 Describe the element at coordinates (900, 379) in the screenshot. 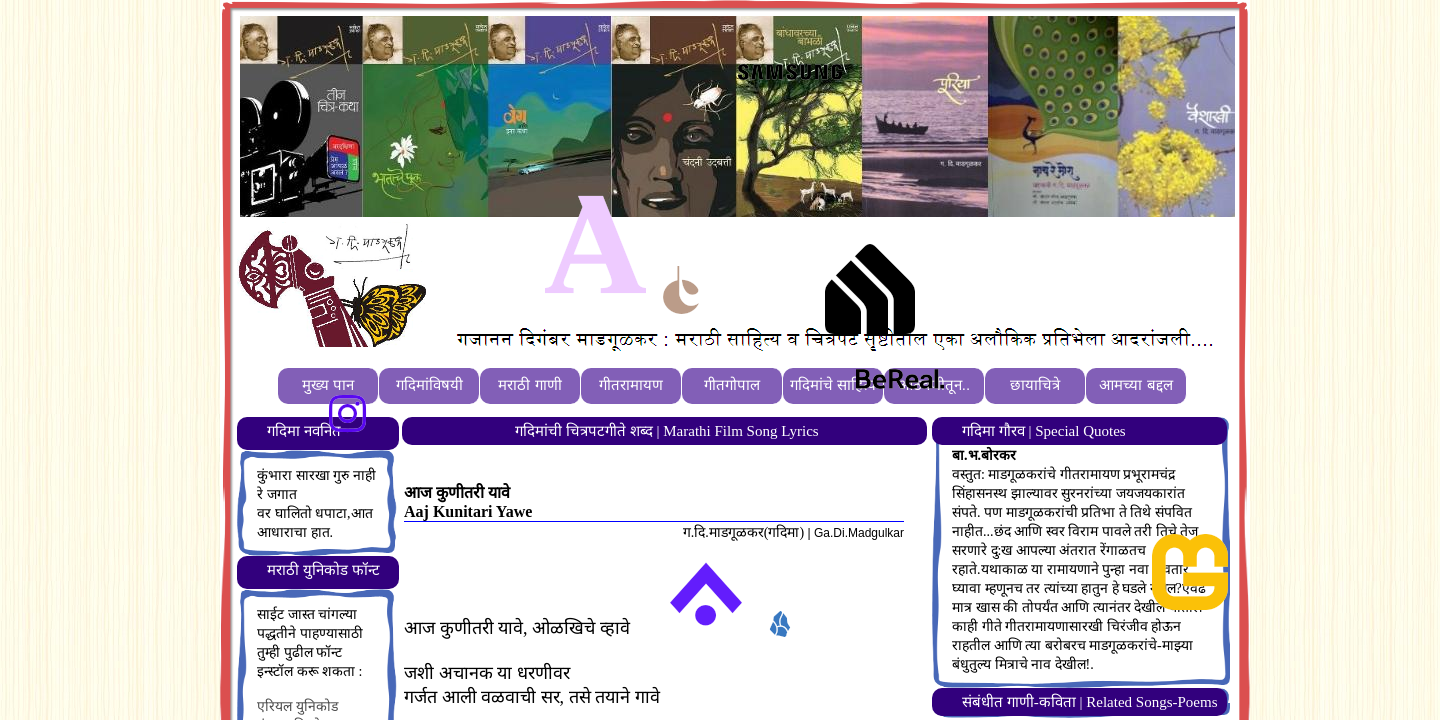

I see `open the BeReal app` at that location.